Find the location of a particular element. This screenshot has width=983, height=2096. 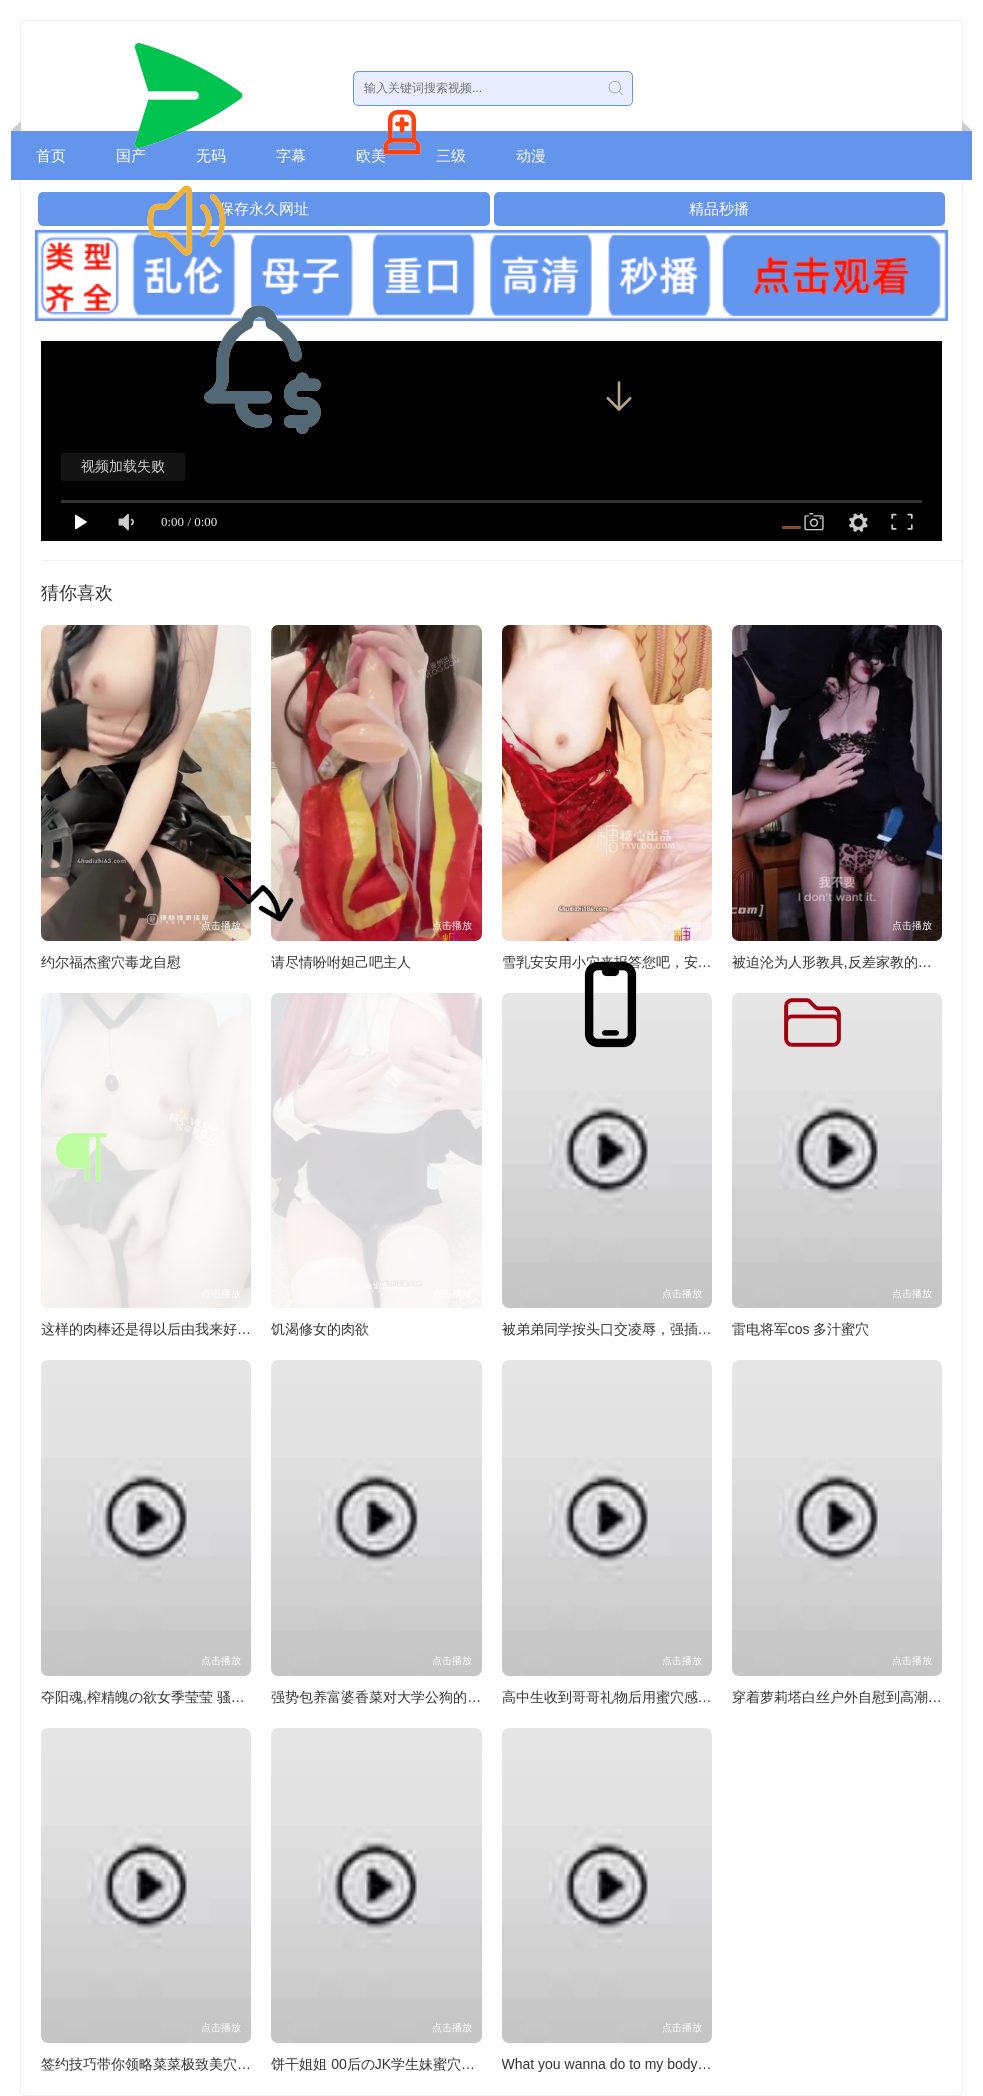

toggle paragraph formatting is located at coordinates (82, 1157).